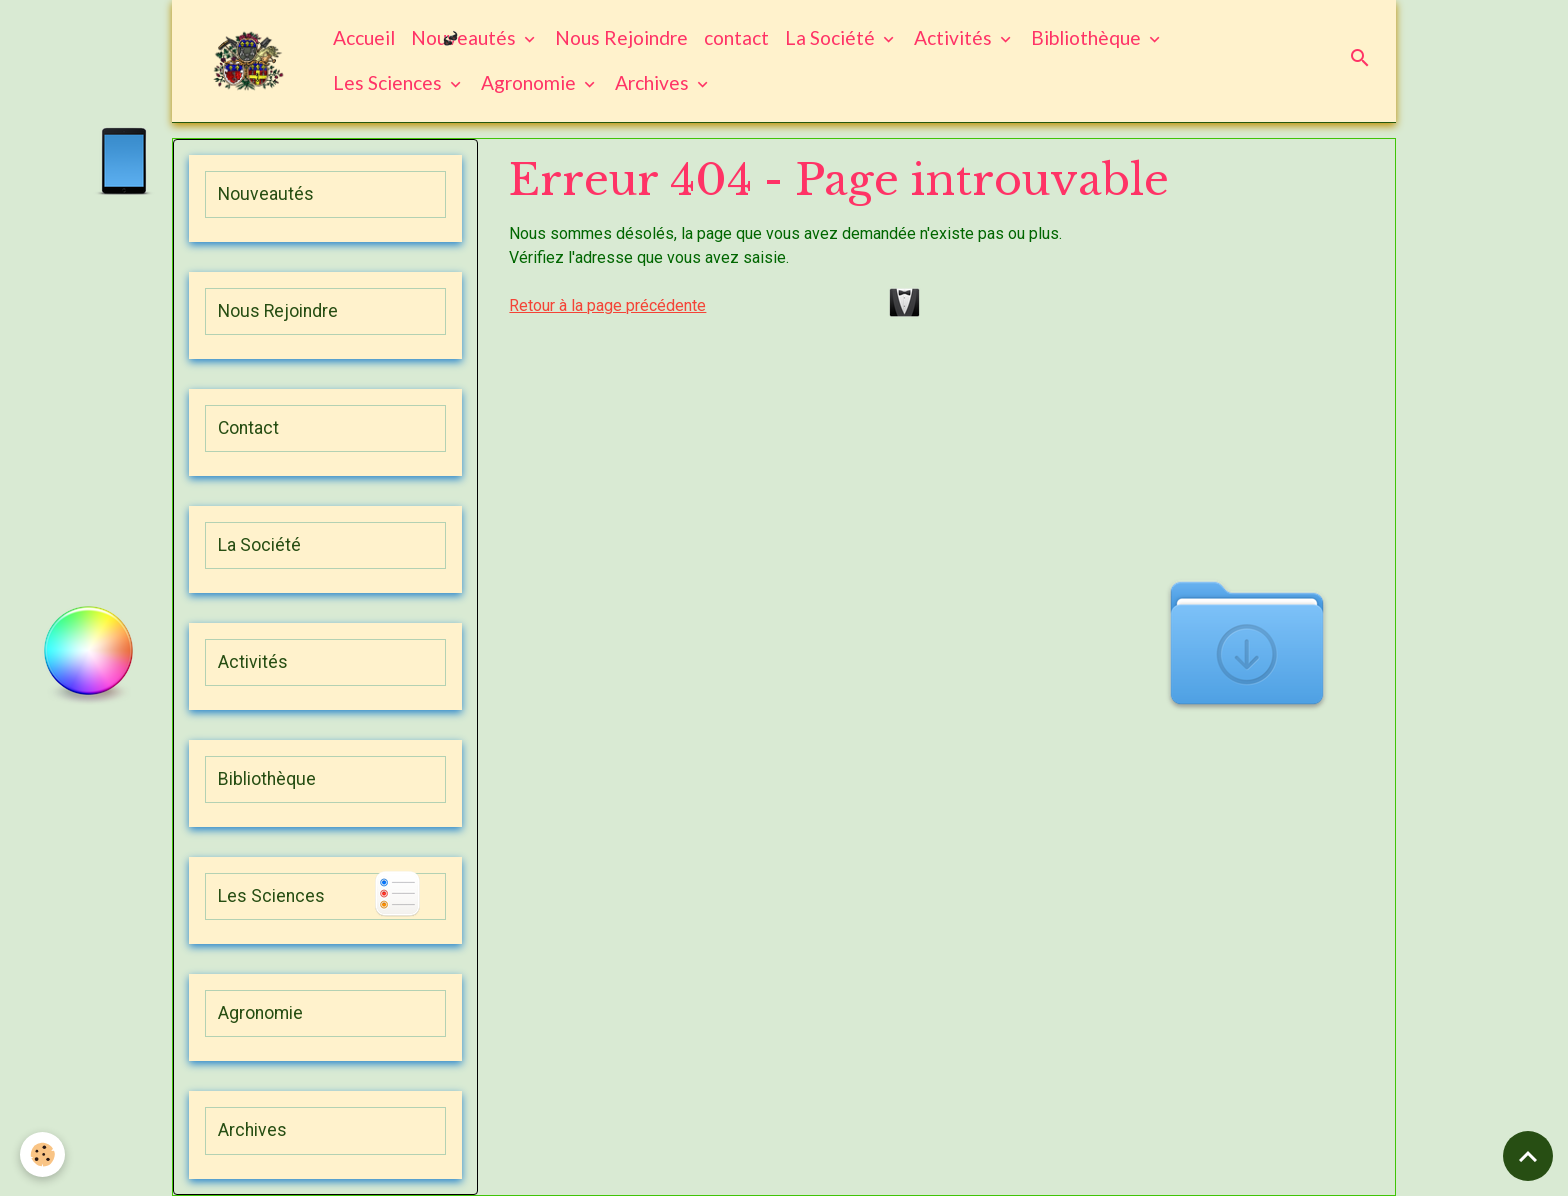 The image size is (1568, 1196). What do you see at coordinates (124, 155) in the screenshot?
I see `iPad mini device with cellular connectivity` at bounding box center [124, 155].